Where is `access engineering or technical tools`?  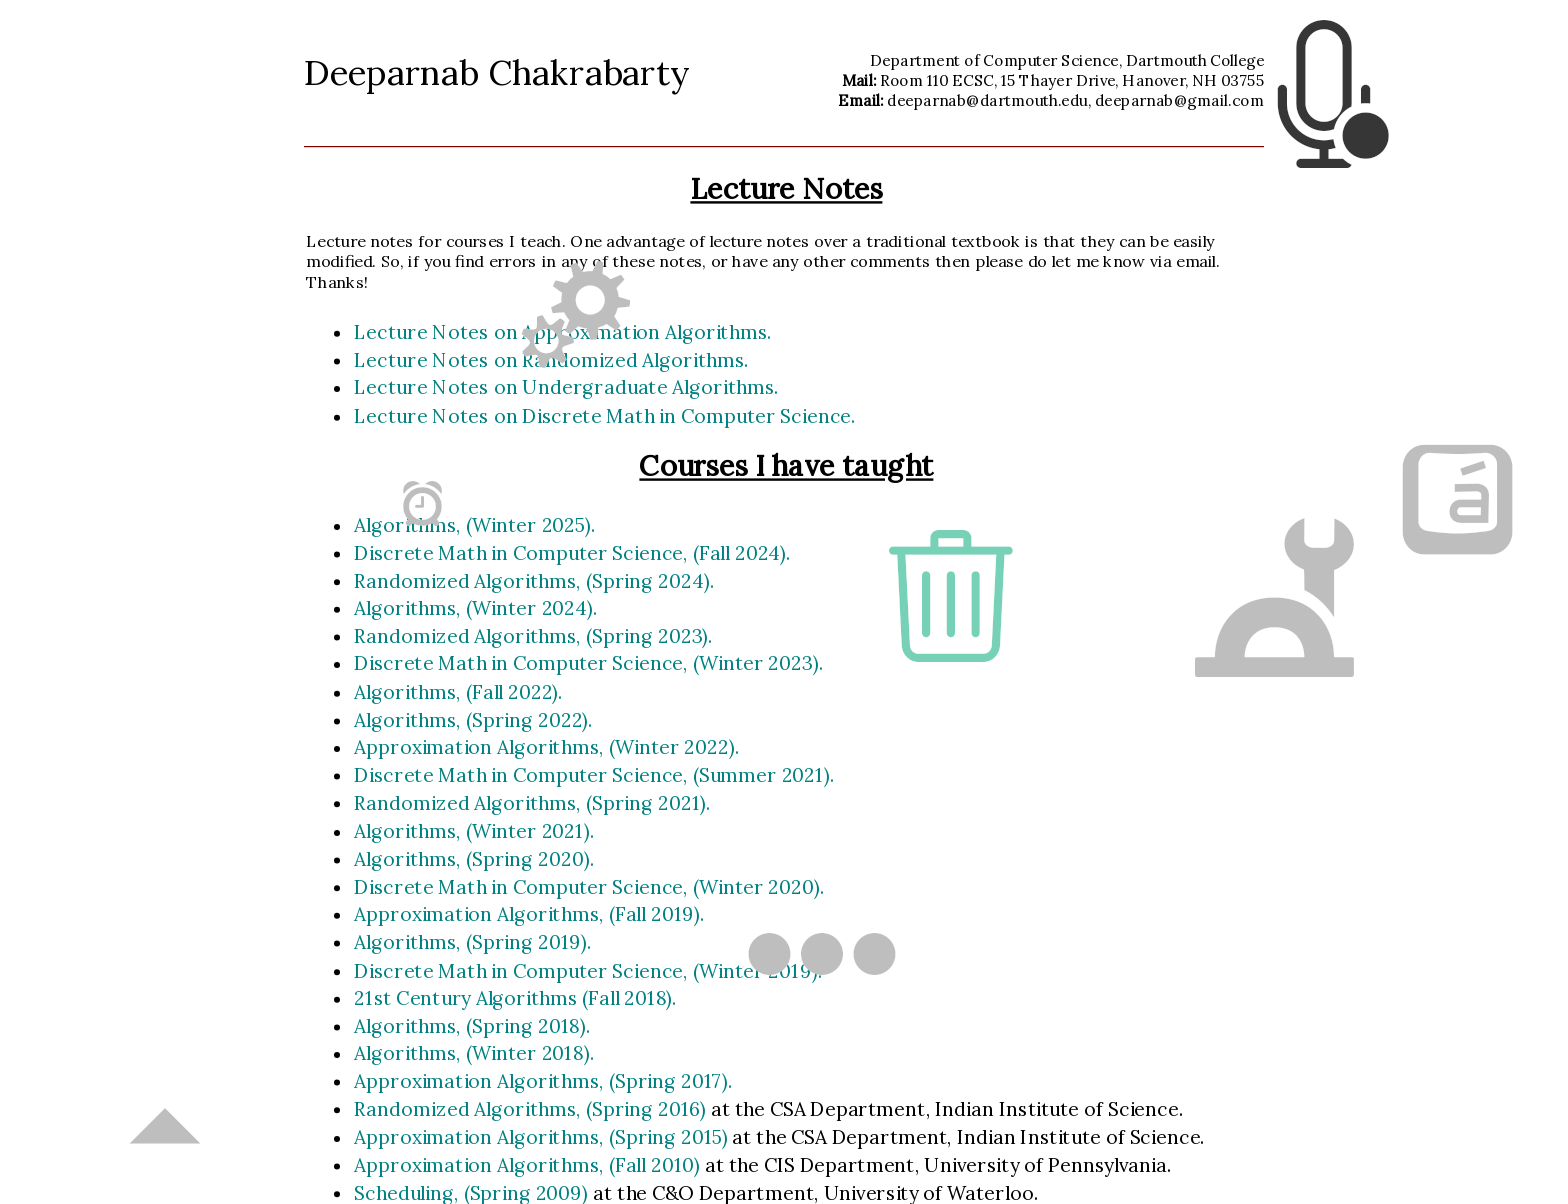 access engineering or technical tools is located at coordinates (1274, 597).